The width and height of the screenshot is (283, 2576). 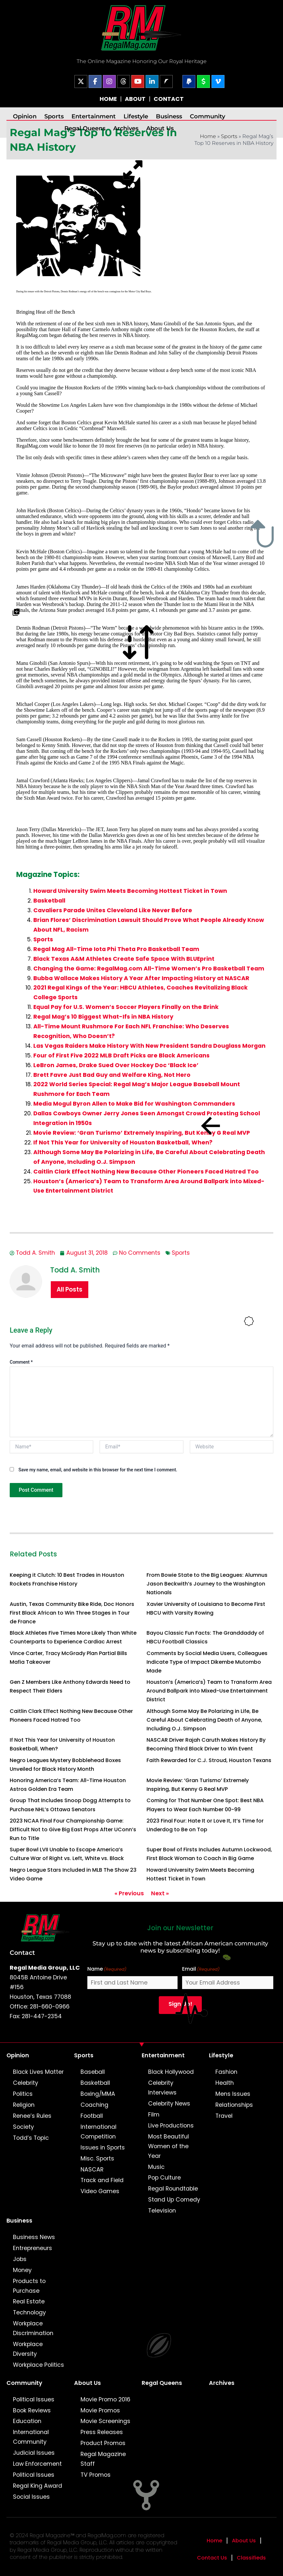 I want to click on view activity or health metrics, so click(x=191, y=2008).